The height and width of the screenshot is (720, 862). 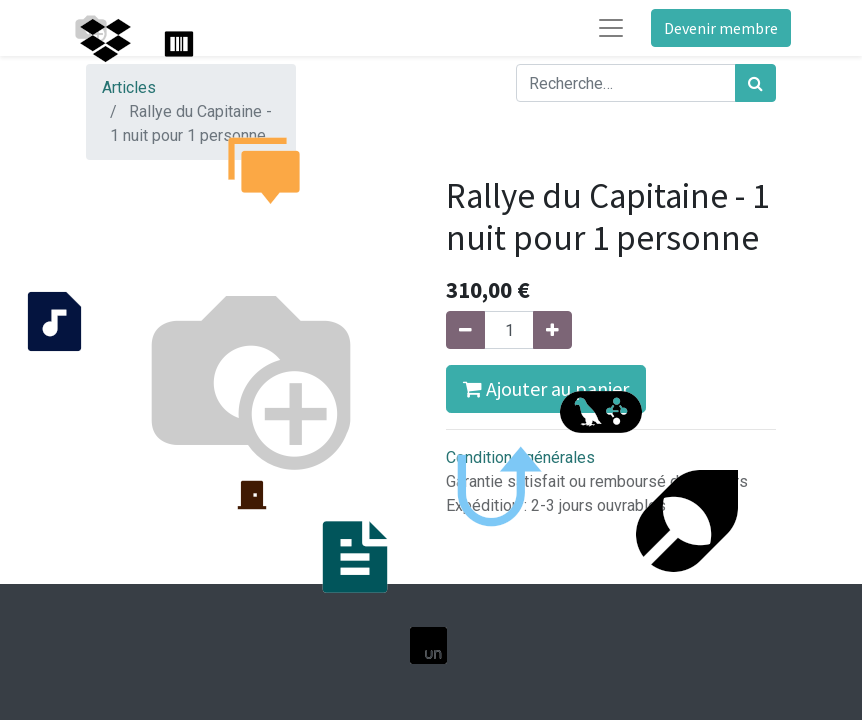 I want to click on unjs javascript tools logo, so click(x=428, y=645).